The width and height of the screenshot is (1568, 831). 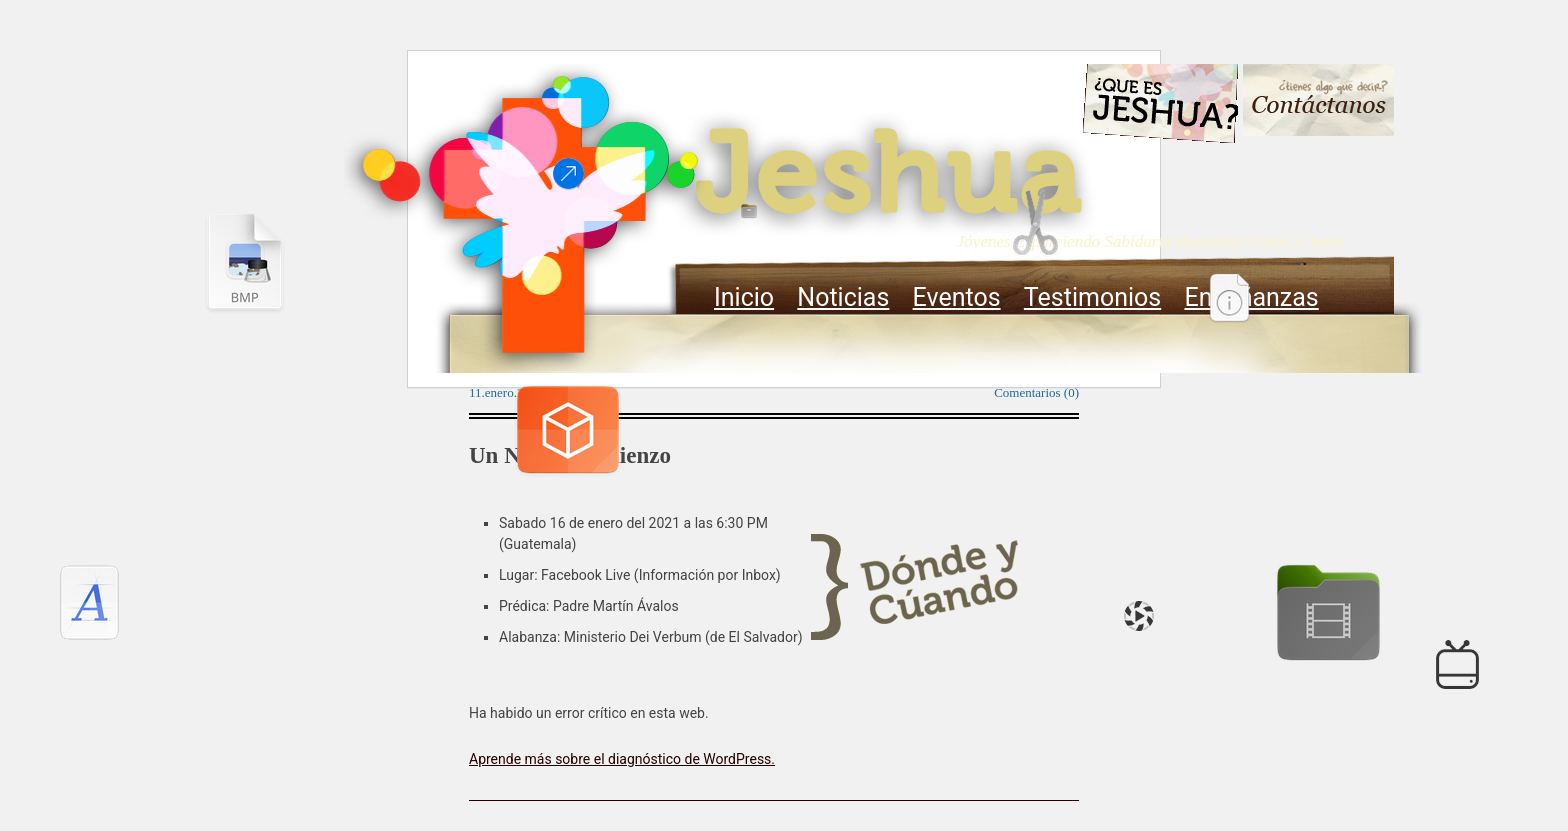 What do you see at coordinates (1328, 612) in the screenshot?
I see `open your videos folder` at bounding box center [1328, 612].